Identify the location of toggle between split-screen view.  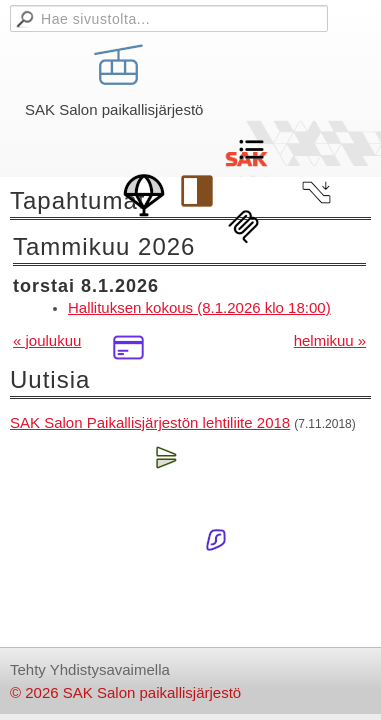
(197, 191).